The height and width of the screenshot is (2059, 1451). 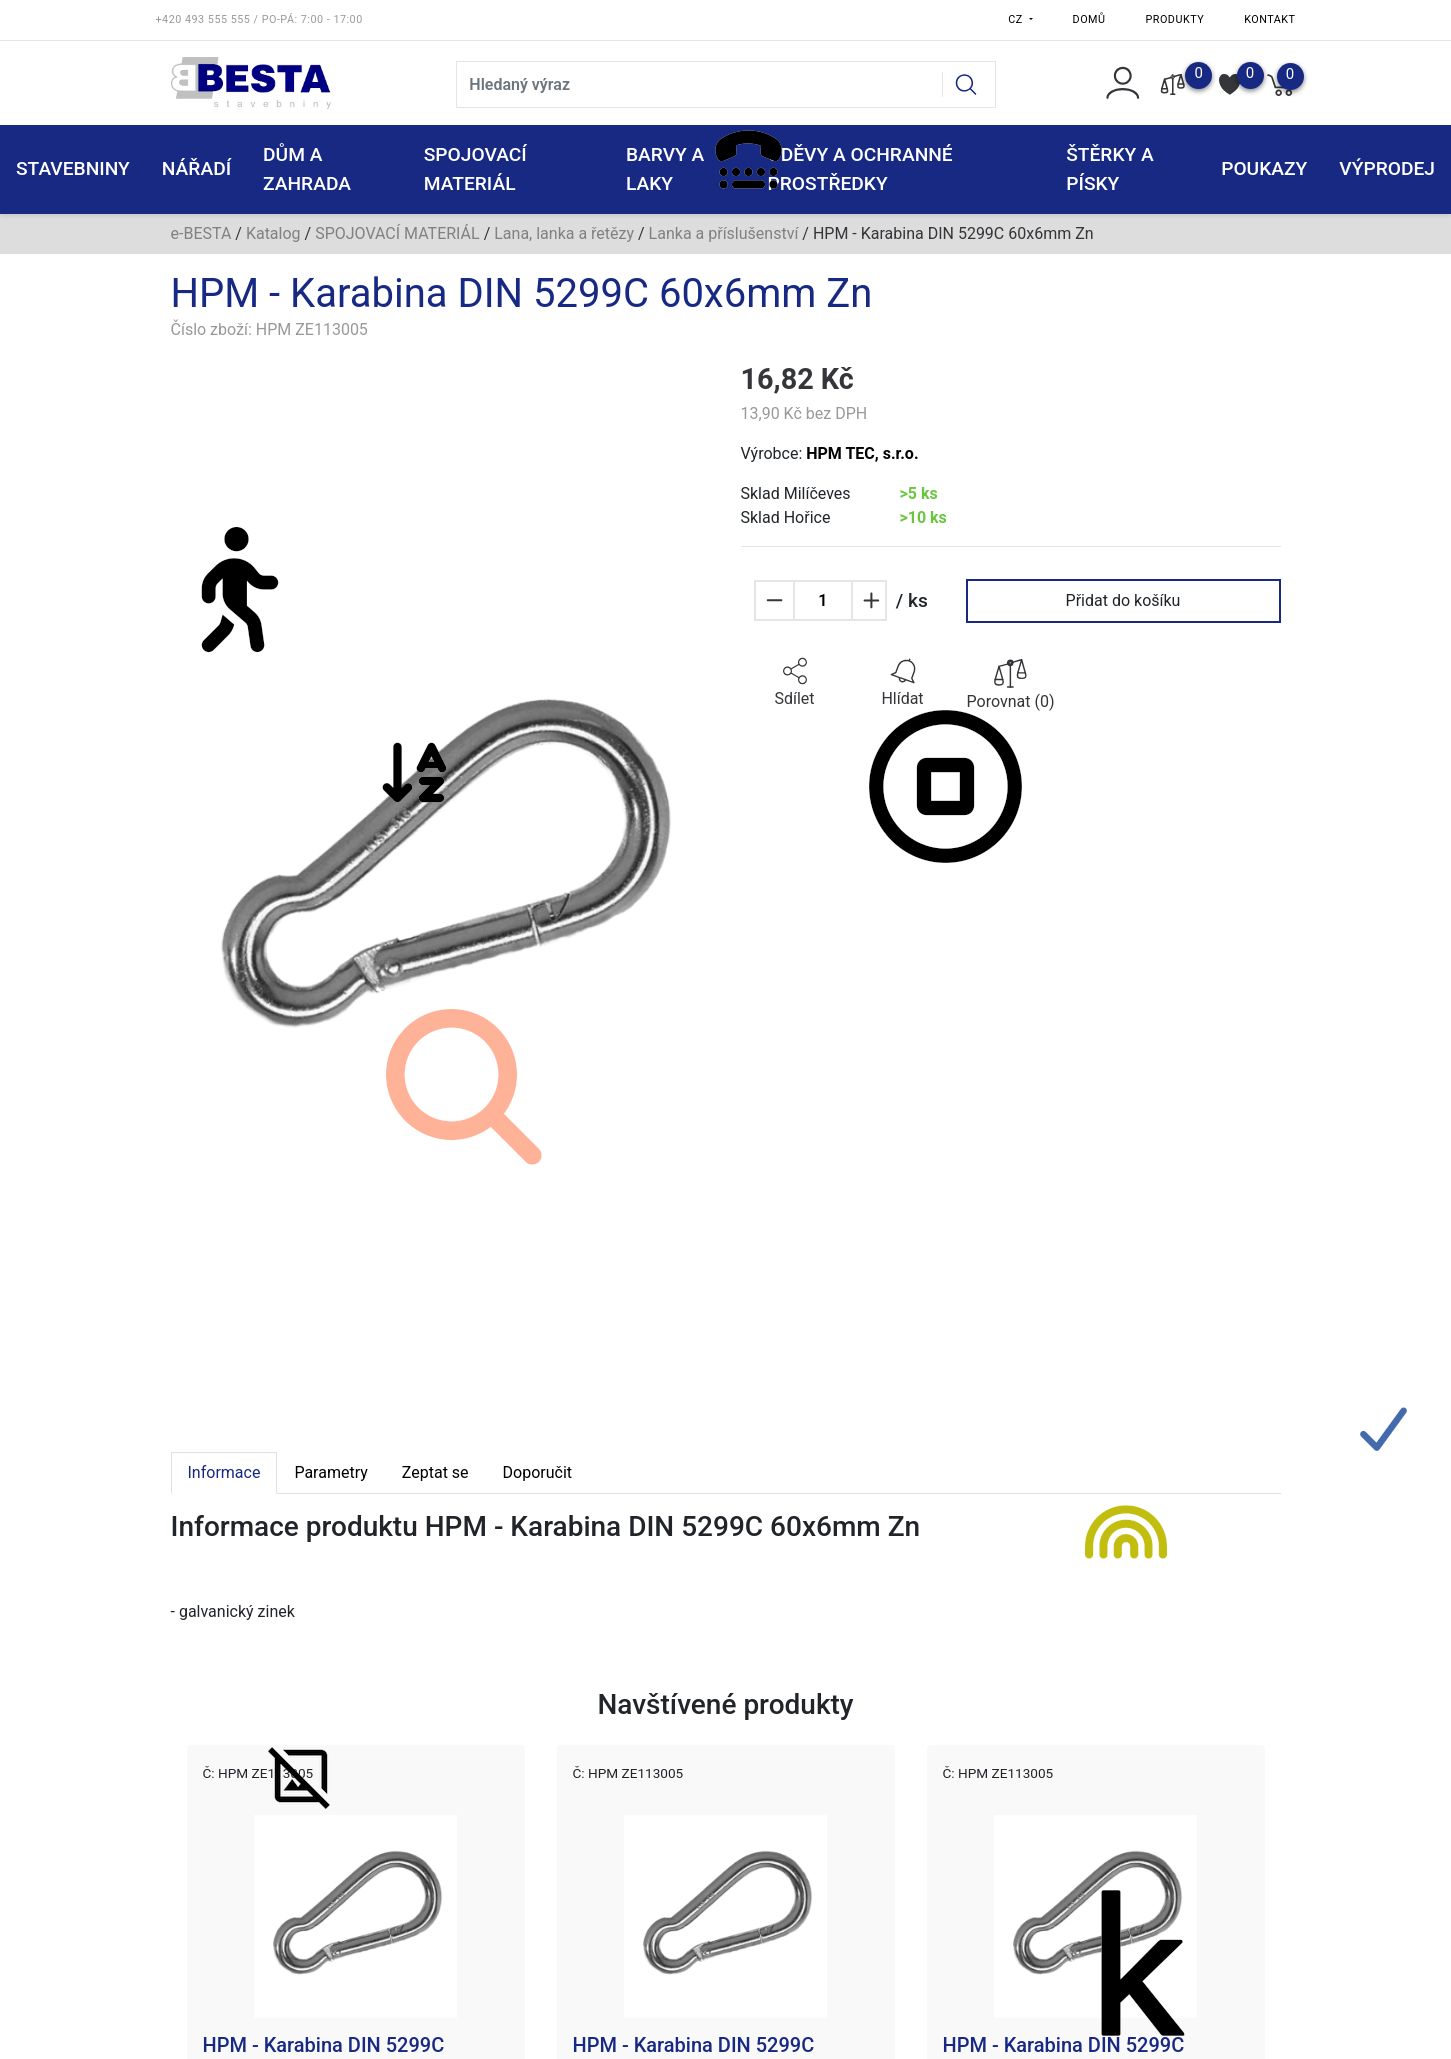 What do you see at coordinates (301, 1776) in the screenshot?
I see `image failed to load` at bounding box center [301, 1776].